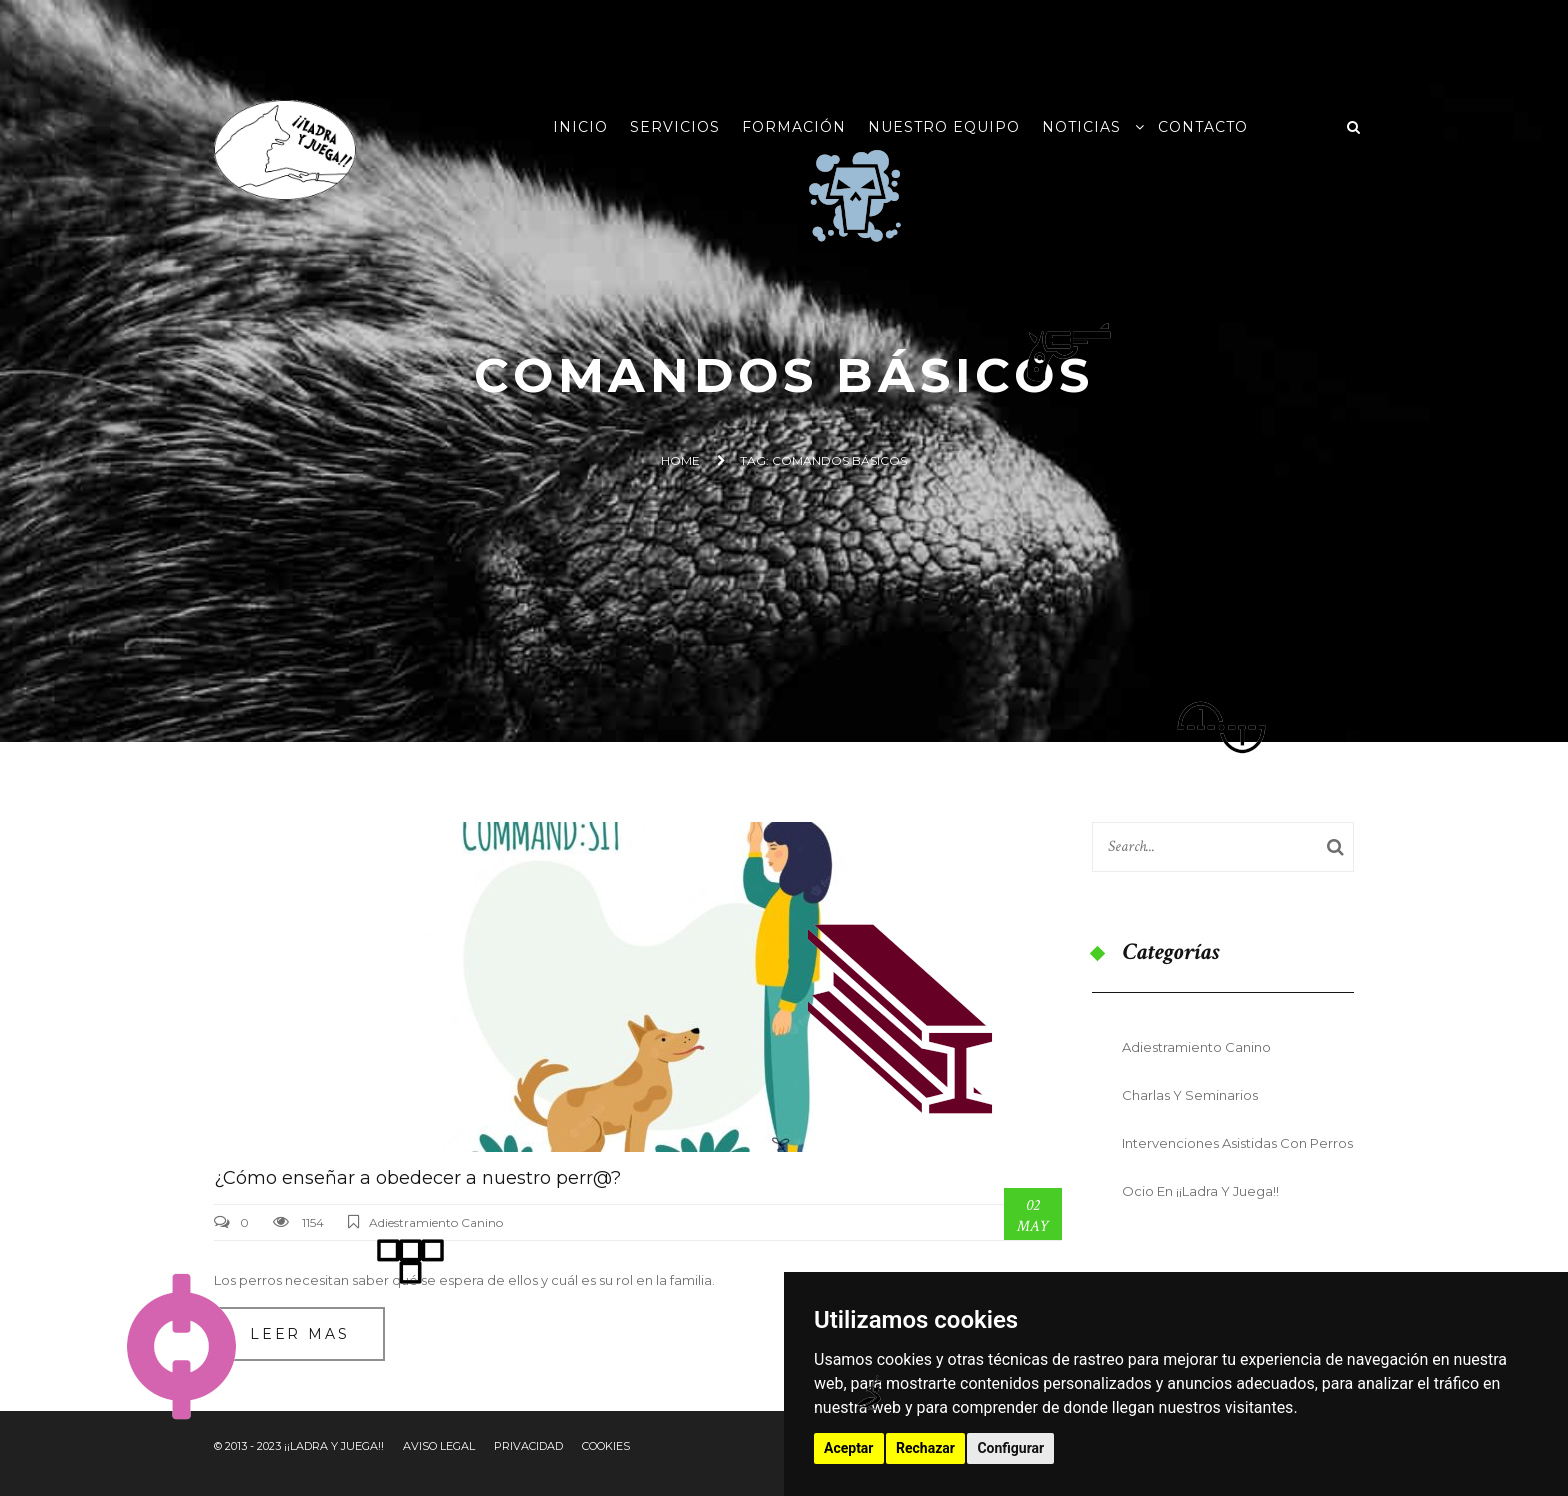 The image size is (1568, 1496). What do you see at coordinates (1069, 346) in the screenshot?
I see `access weapons inventory in a game` at bounding box center [1069, 346].